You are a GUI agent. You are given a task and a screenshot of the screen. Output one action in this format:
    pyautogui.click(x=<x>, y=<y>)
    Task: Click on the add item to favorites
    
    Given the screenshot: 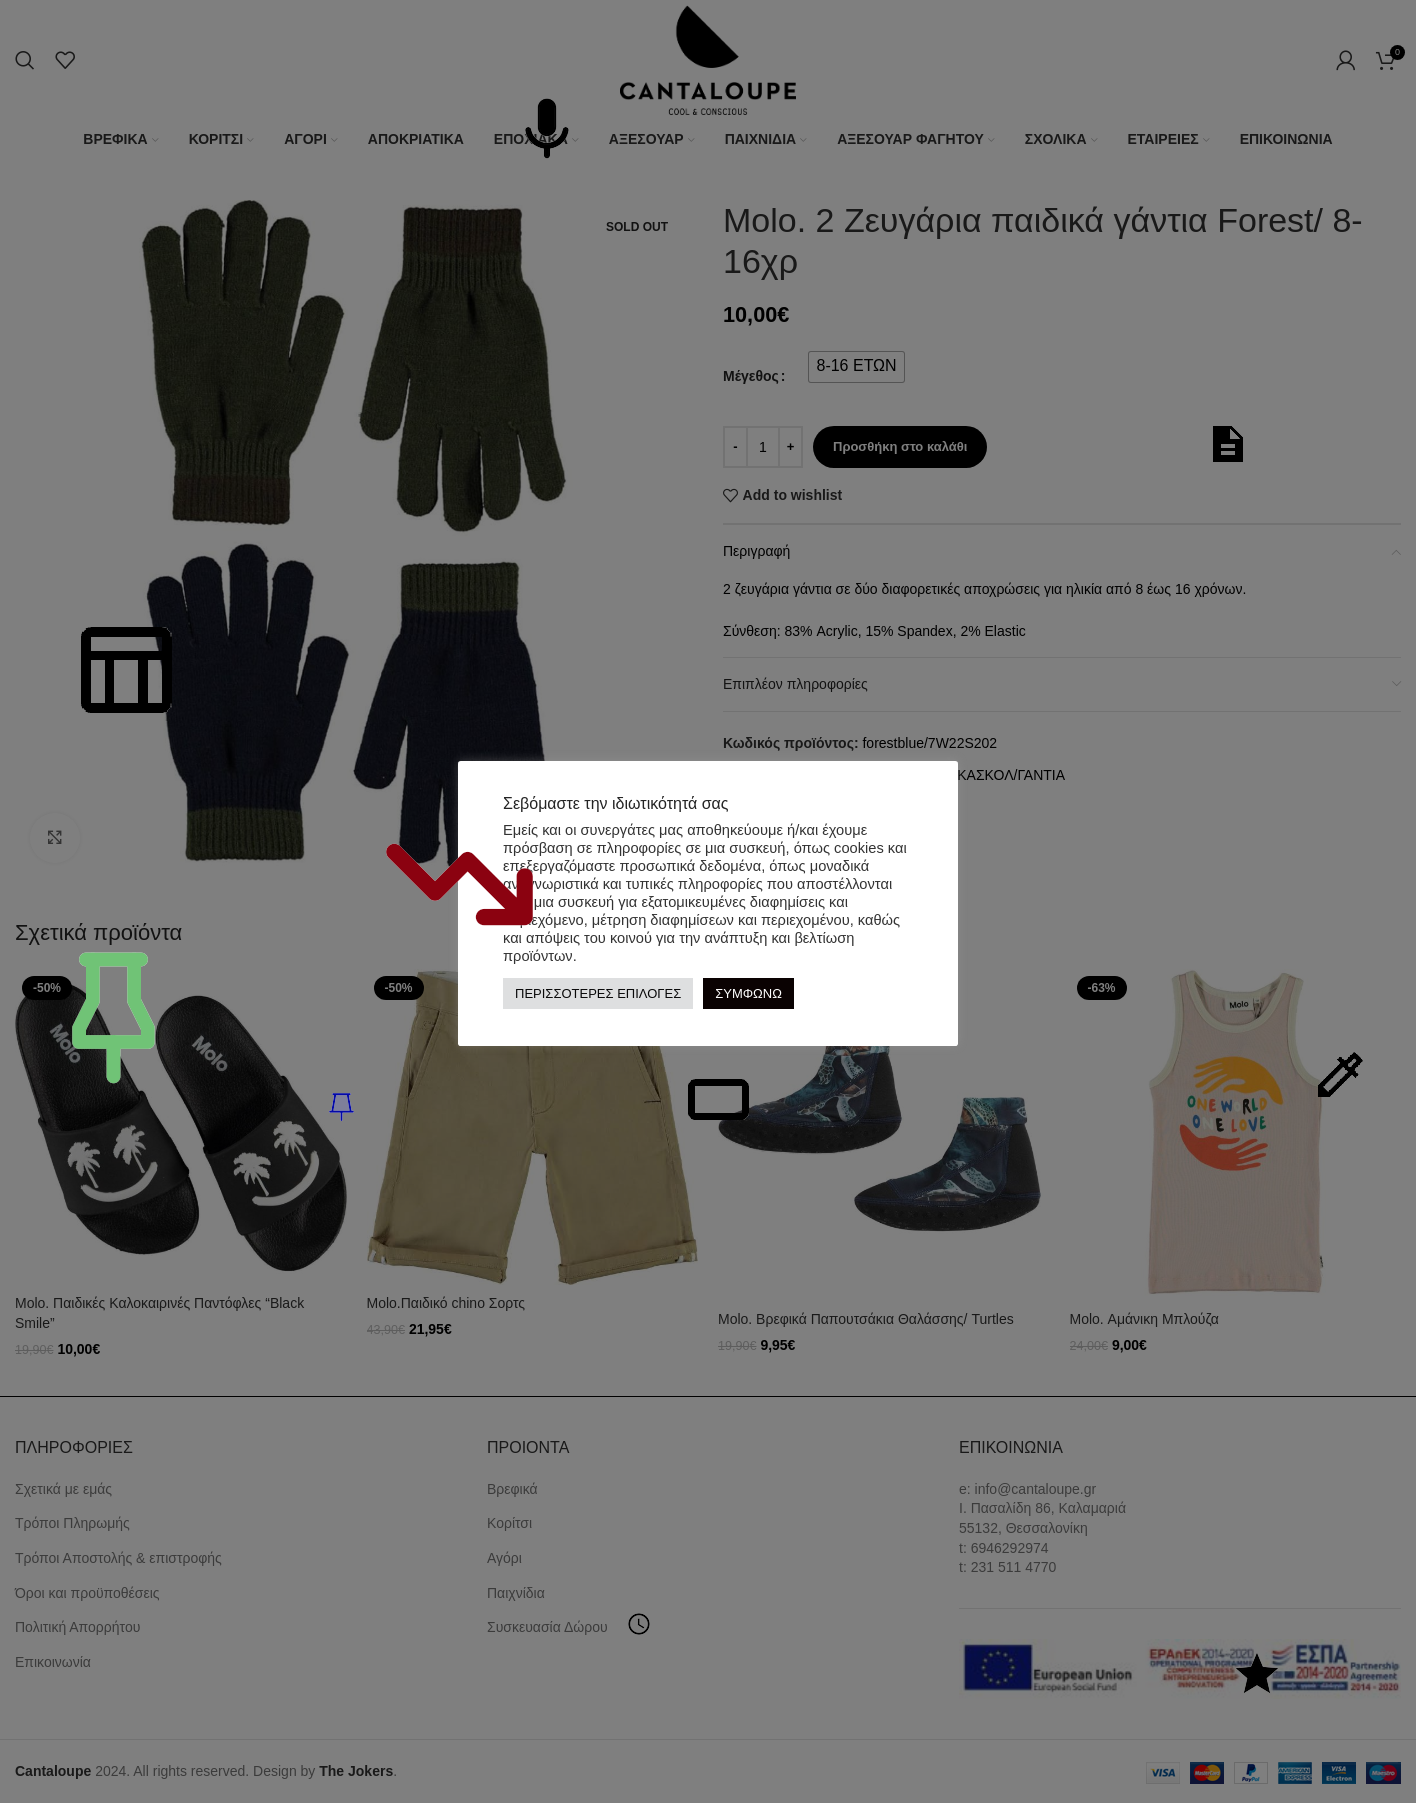 What is the action you would take?
    pyautogui.click(x=1257, y=1674)
    